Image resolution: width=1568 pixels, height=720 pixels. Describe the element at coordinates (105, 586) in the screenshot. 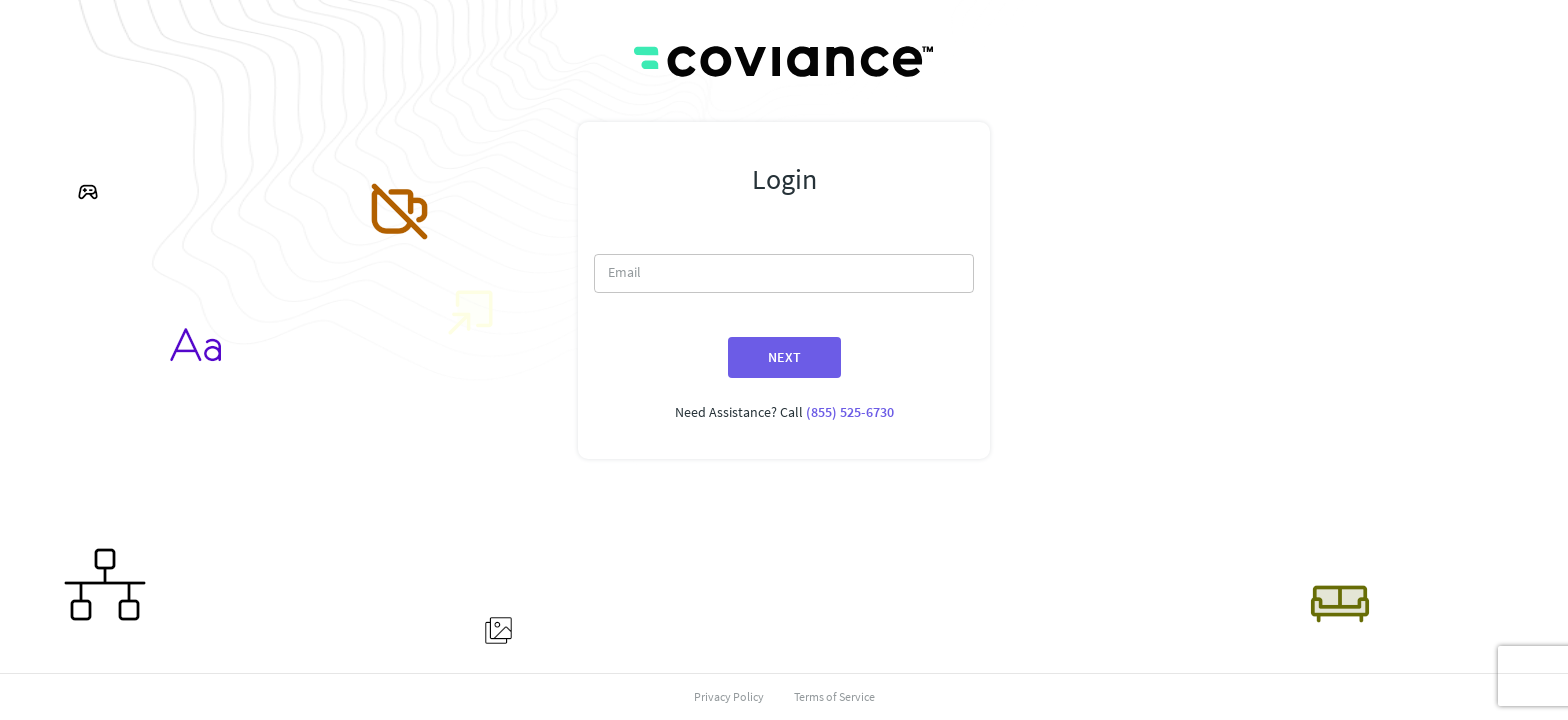

I see `view network topology or connections` at that location.